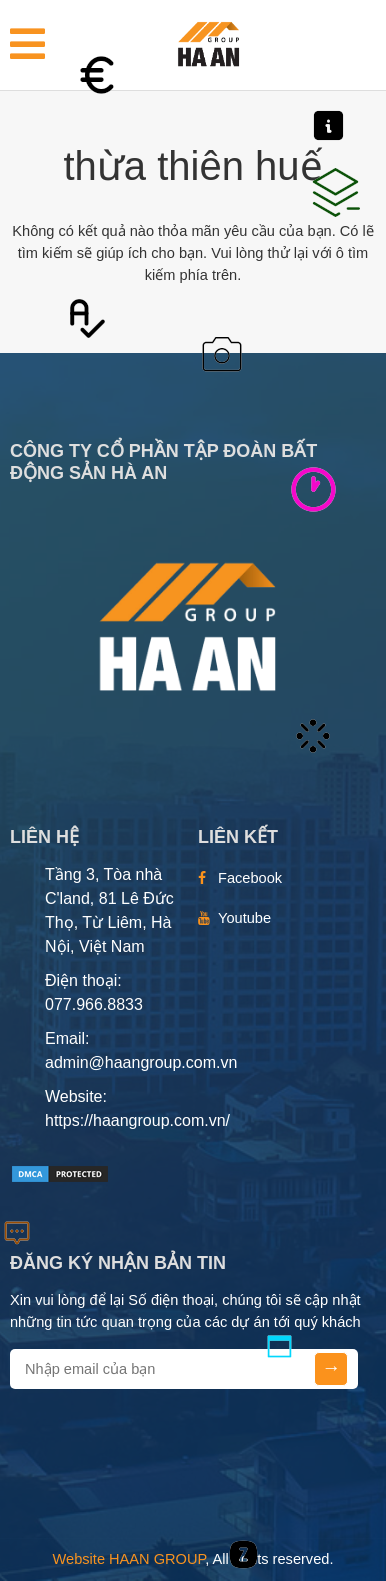 The image size is (386, 1581). What do you see at coordinates (86, 317) in the screenshot?
I see `enable spellcheck for text input` at bounding box center [86, 317].